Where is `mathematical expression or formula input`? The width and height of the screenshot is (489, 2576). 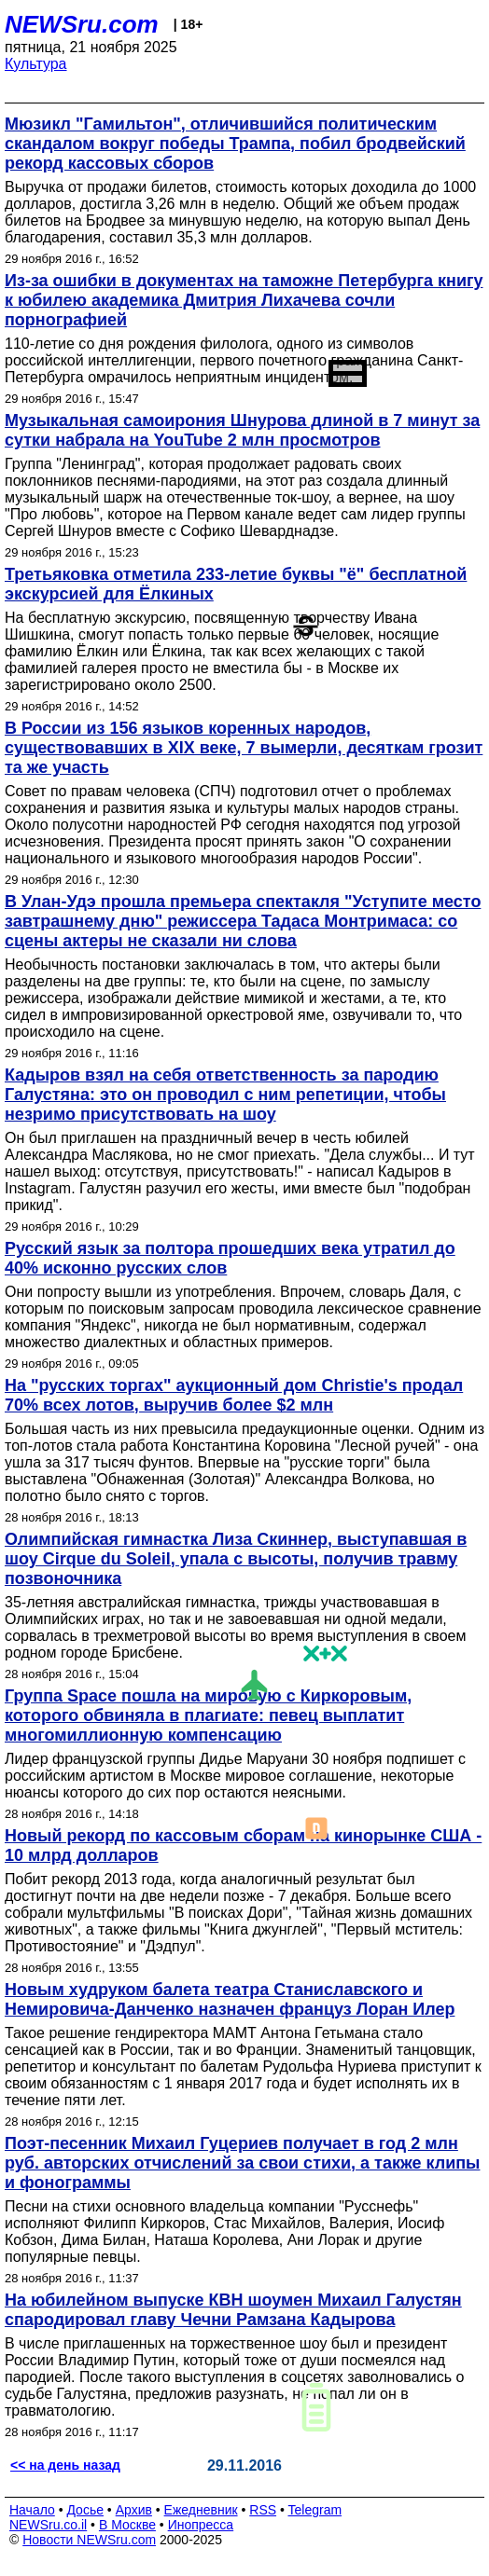
mathematical expression or formula input is located at coordinates (325, 1653).